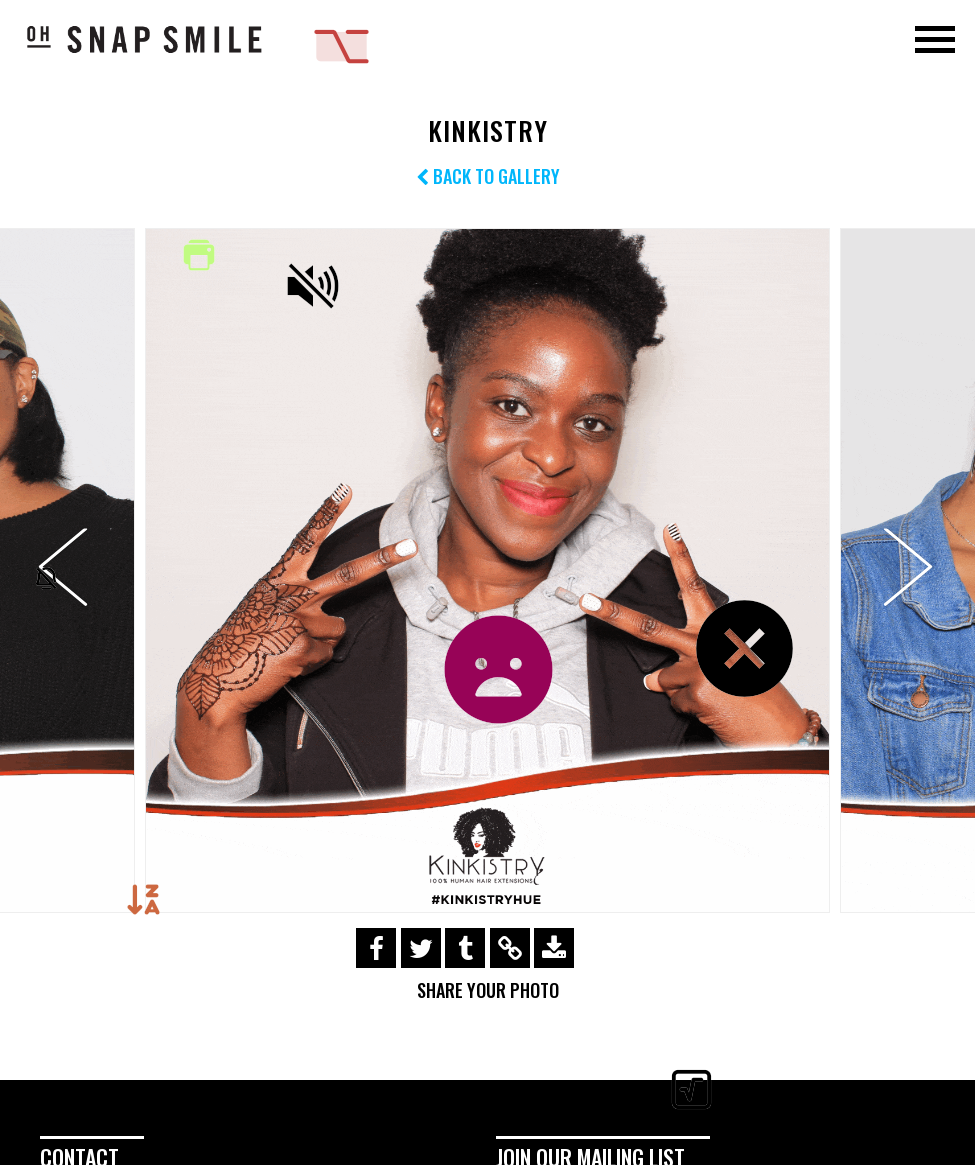 This screenshot has width=975, height=1165. What do you see at coordinates (46, 578) in the screenshot?
I see `mute notifications` at bounding box center [46, 578].